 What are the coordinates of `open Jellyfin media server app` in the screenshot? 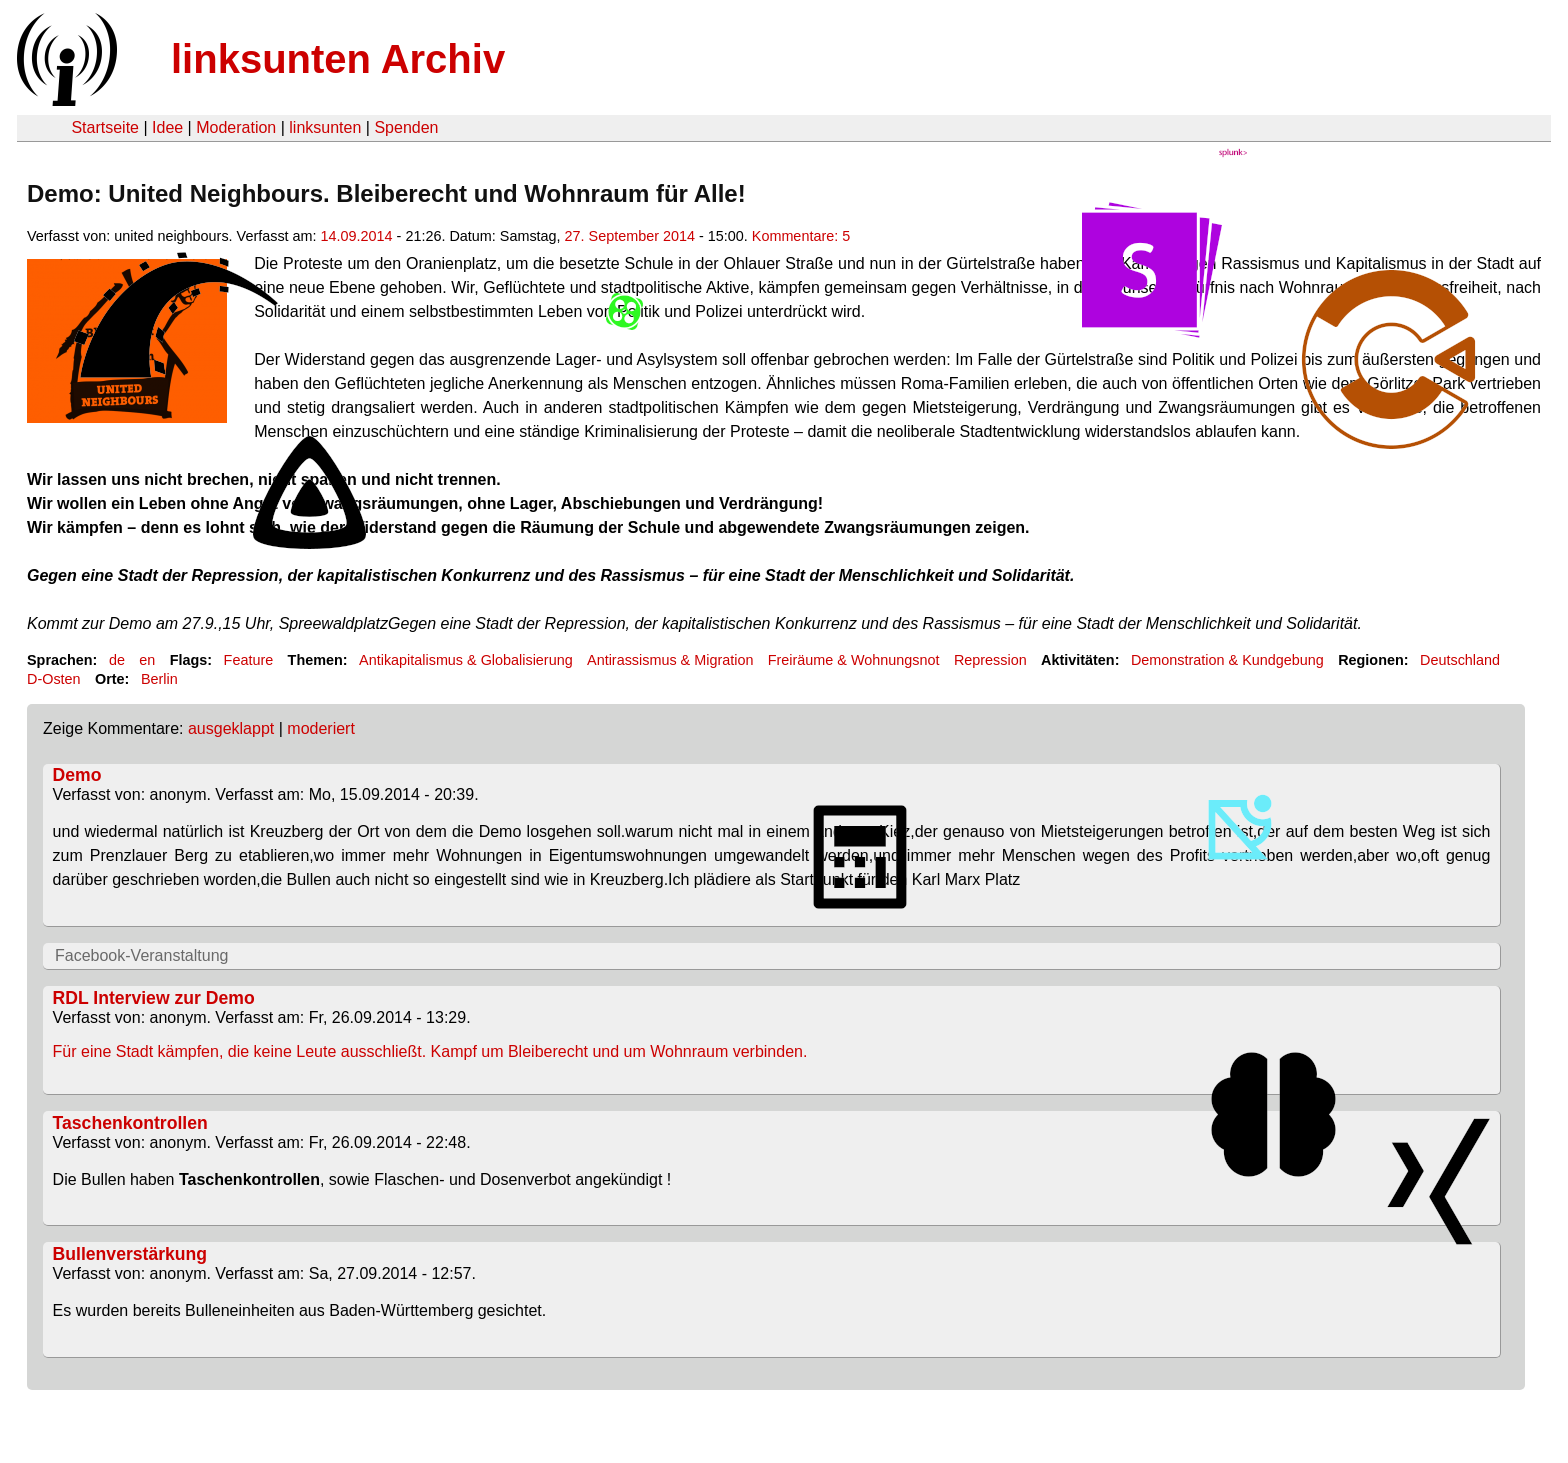 It's located at (309, 492).